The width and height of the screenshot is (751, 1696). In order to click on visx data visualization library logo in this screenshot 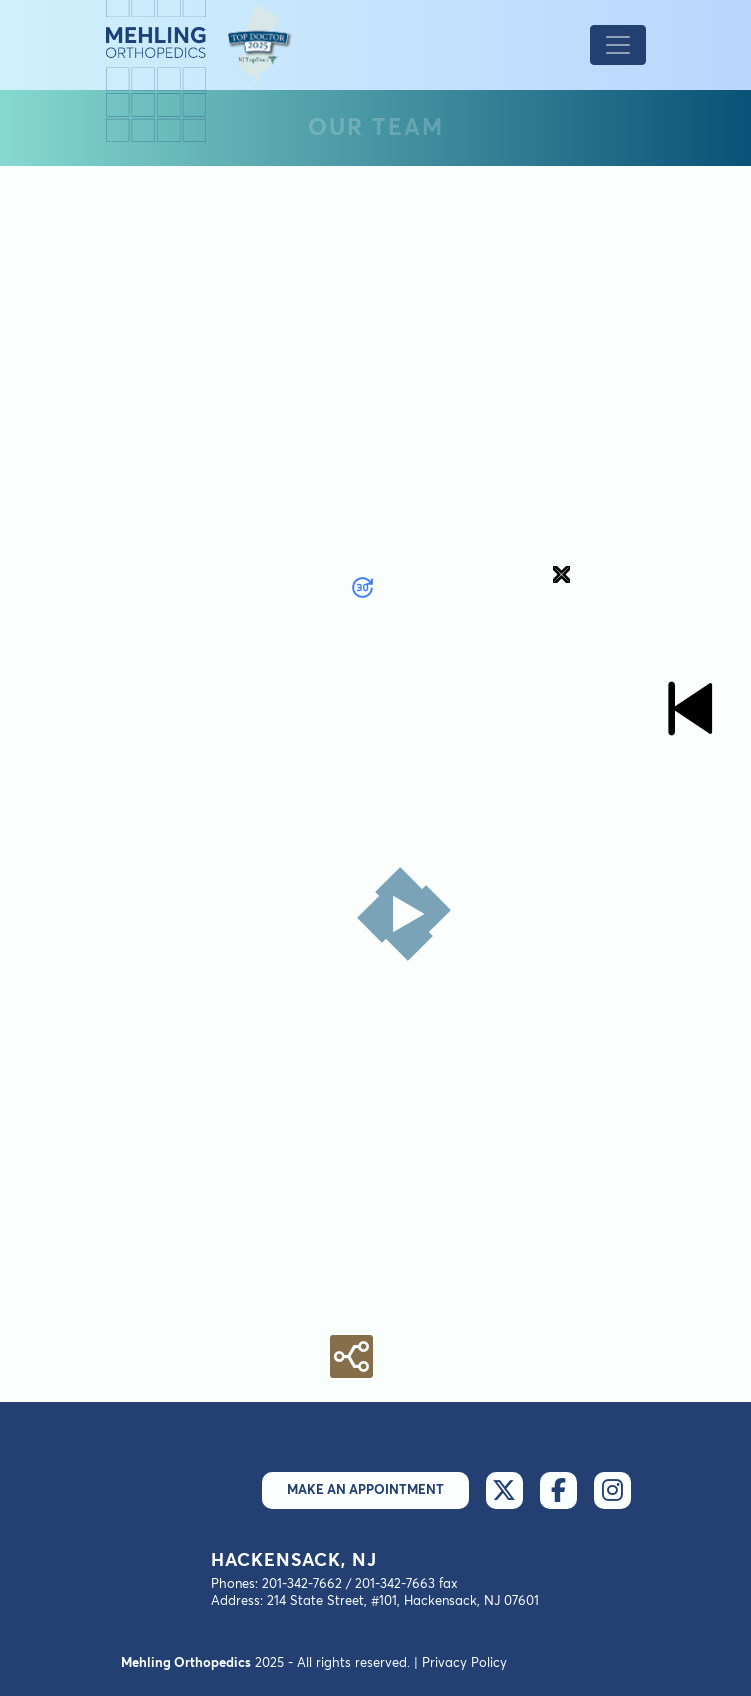, I will do `click(561, 574)`.